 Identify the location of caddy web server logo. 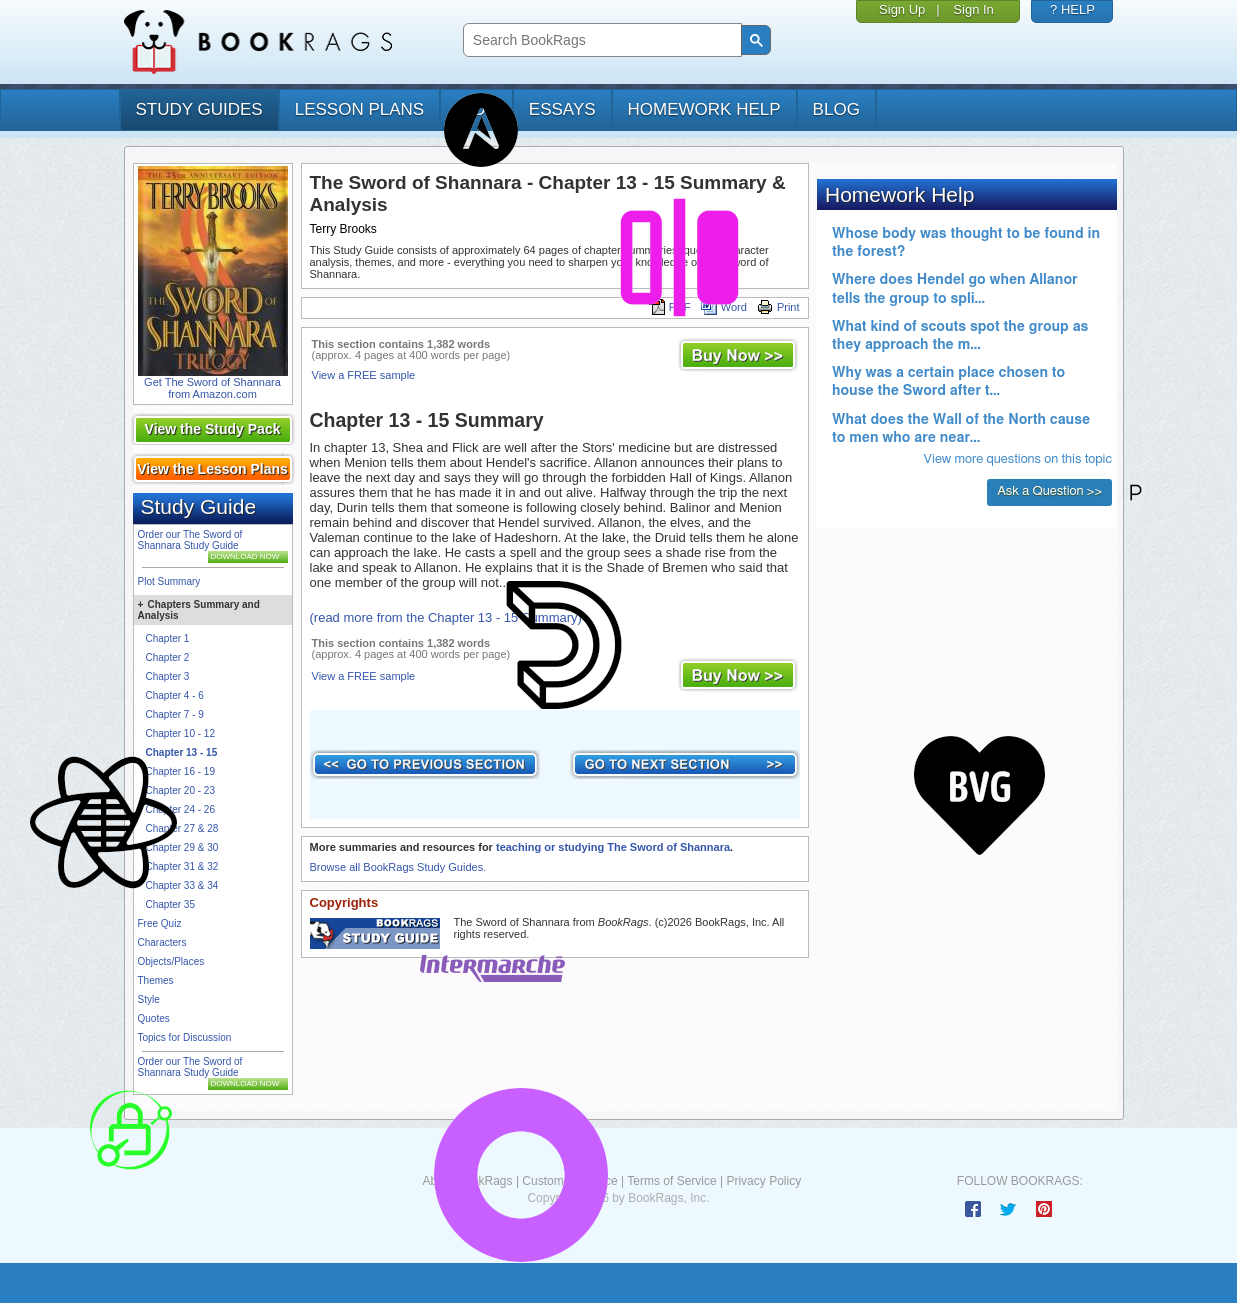
(131, 1130).